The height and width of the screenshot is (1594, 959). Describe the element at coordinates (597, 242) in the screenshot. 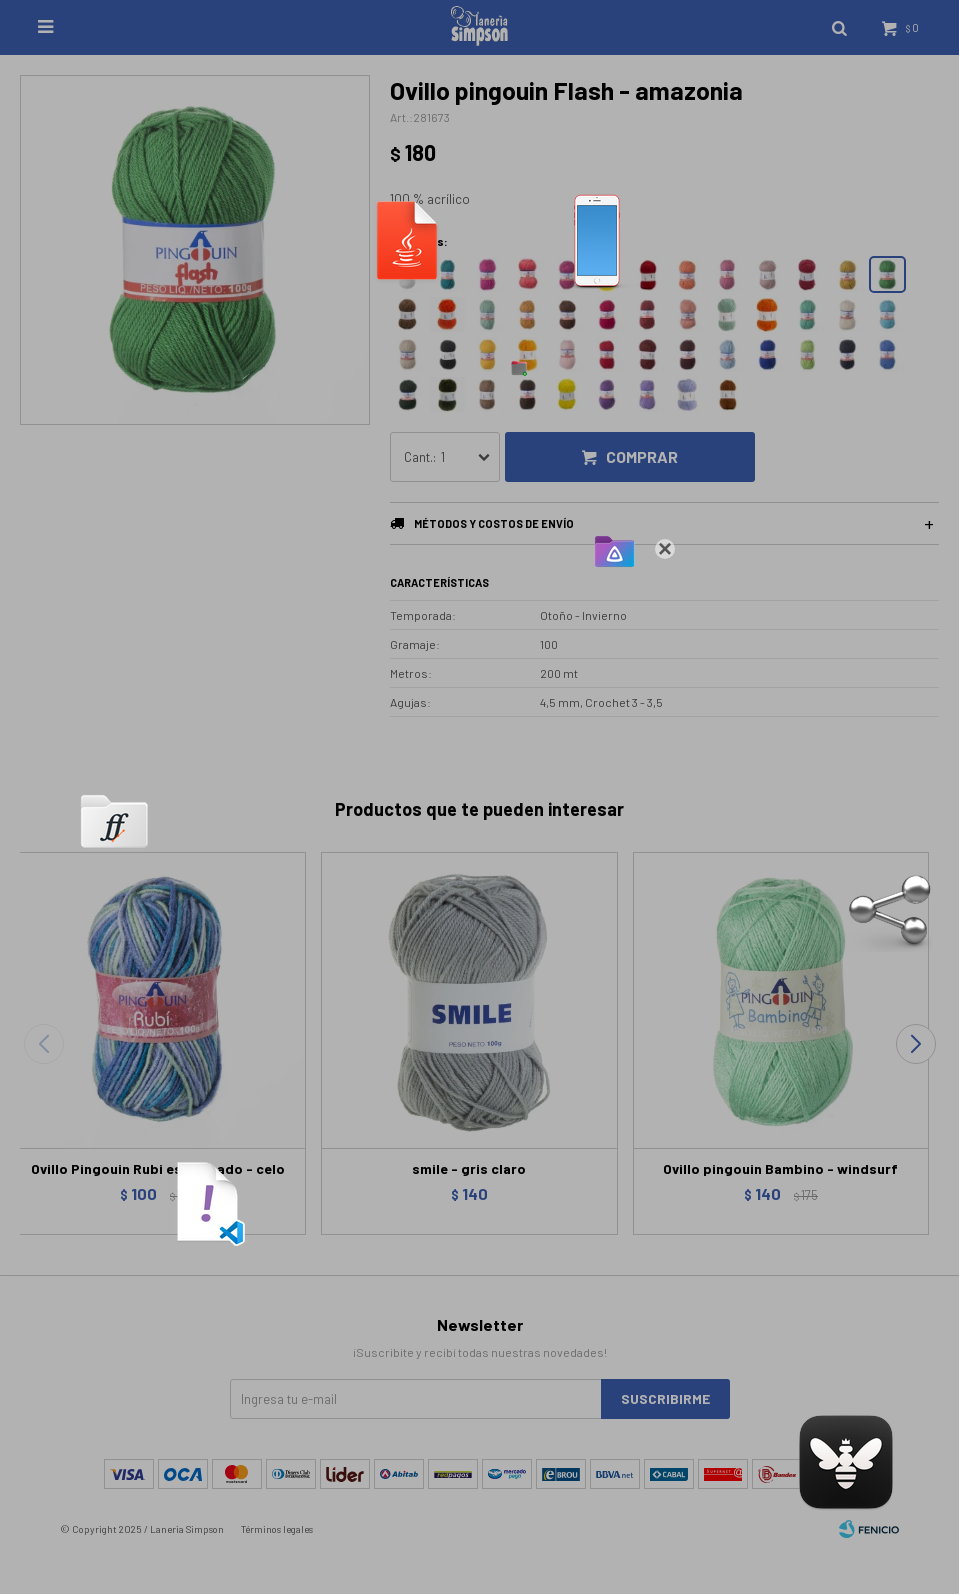

I see `indicates a connected iPhone device` at that location.